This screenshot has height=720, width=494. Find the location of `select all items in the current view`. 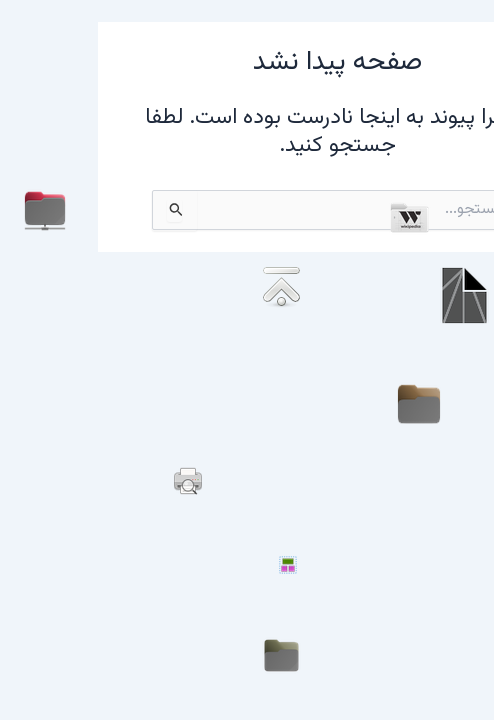

select all items in the current view is located at coordinates (288, 565).